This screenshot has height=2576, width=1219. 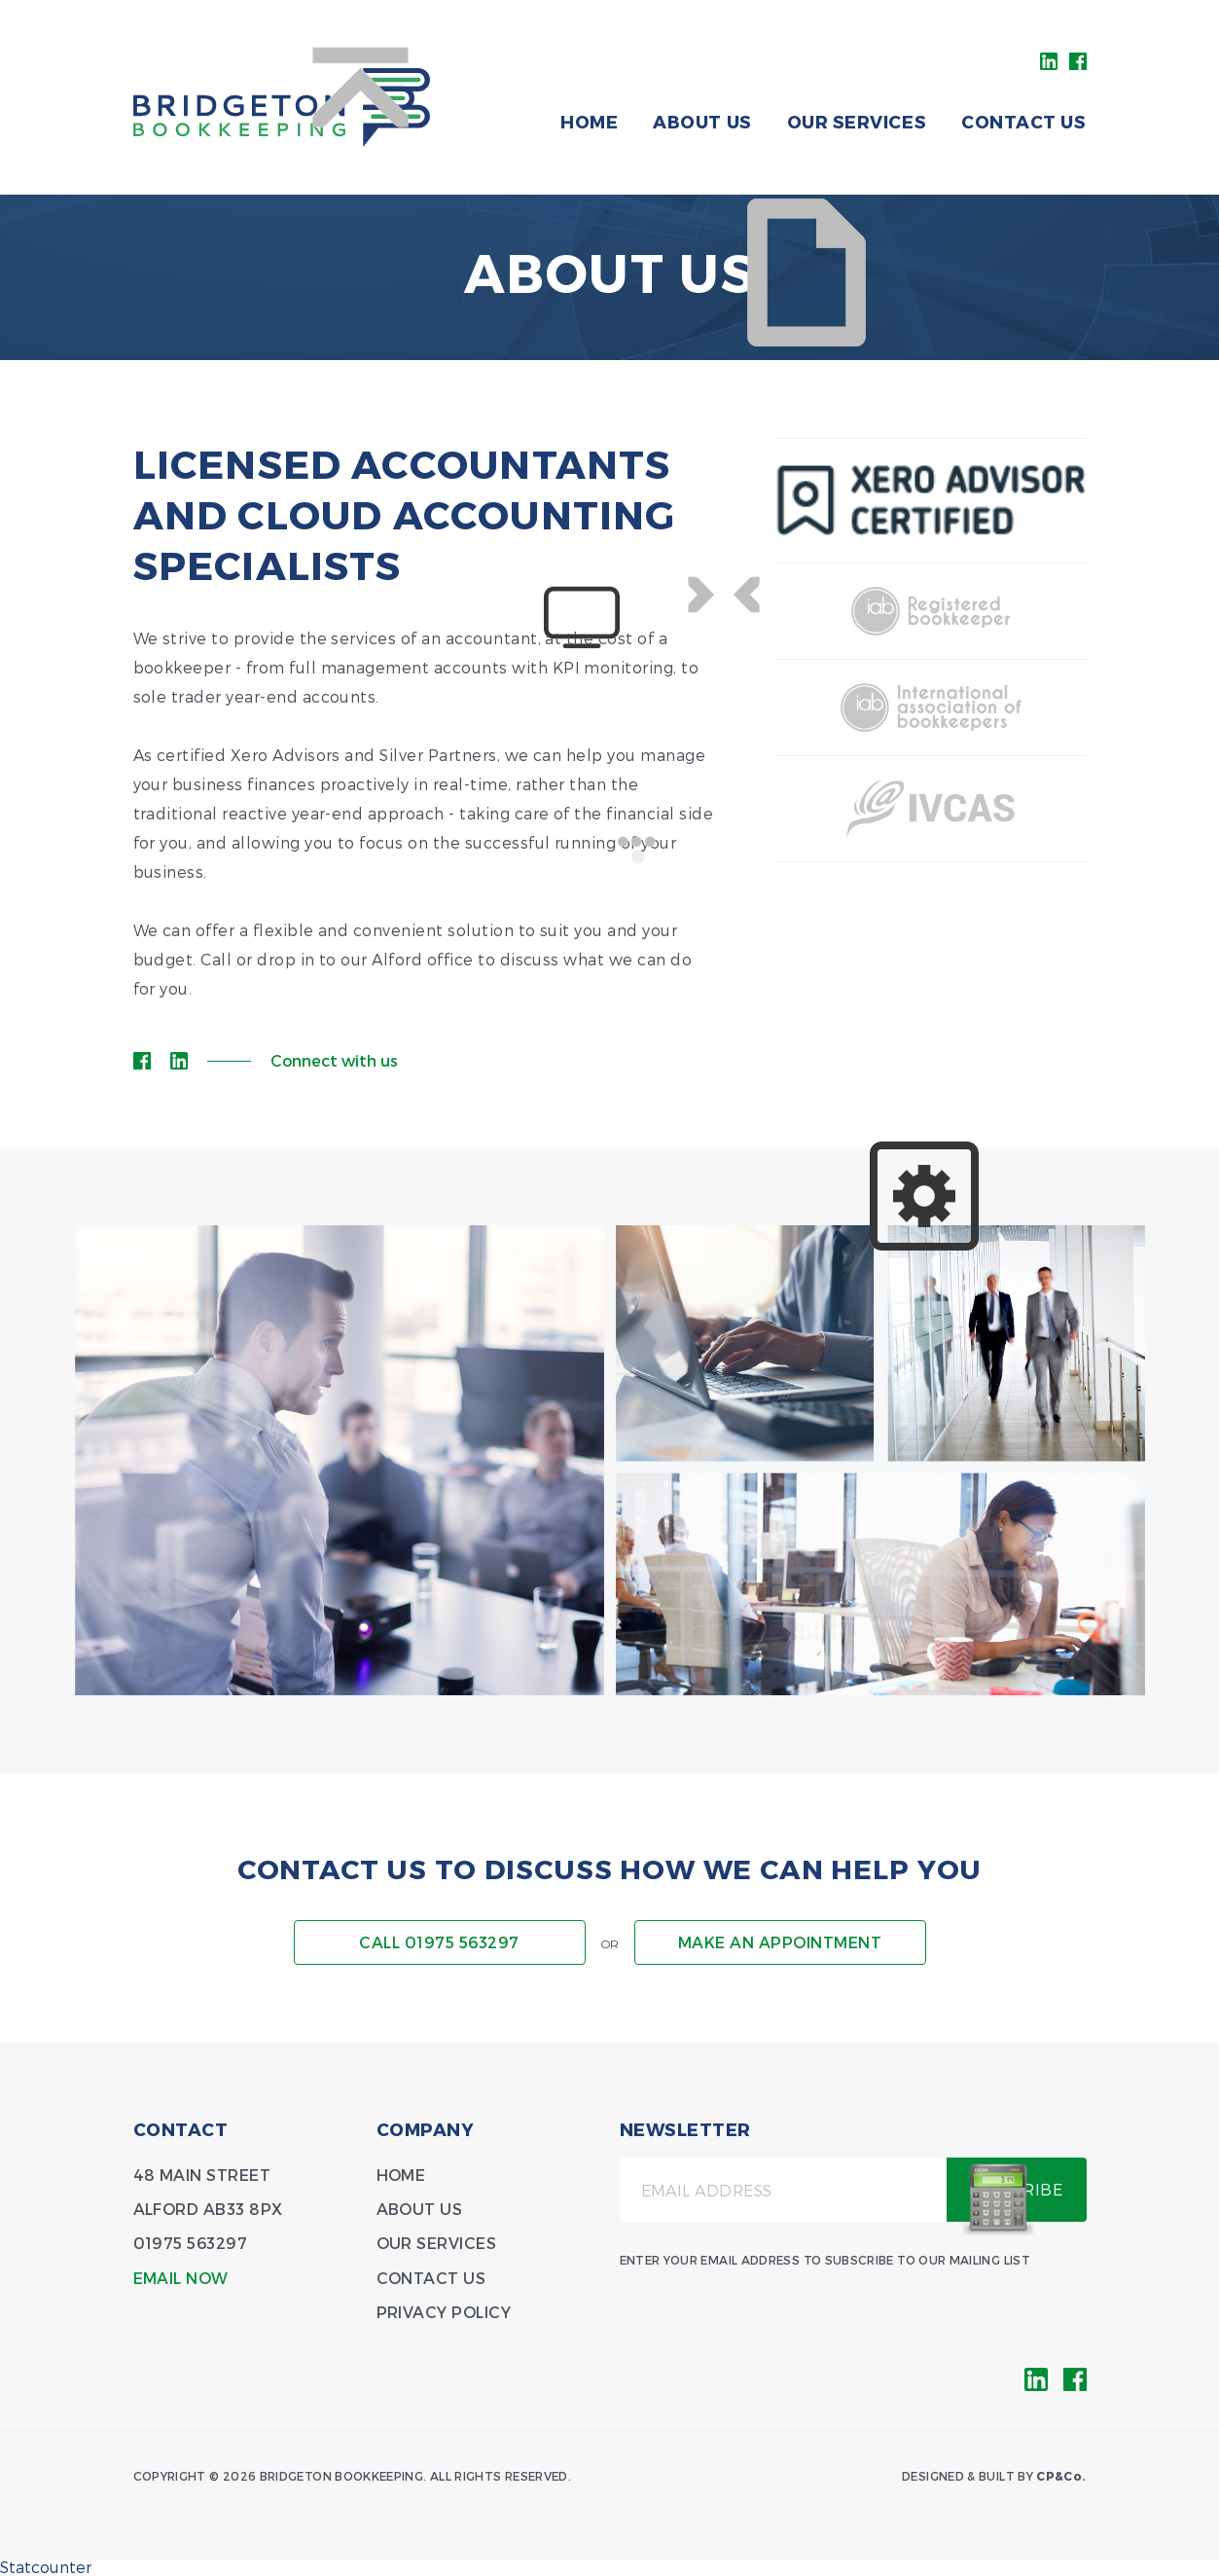 I want to click on a generic text or document file, so click(x=807, y=268).